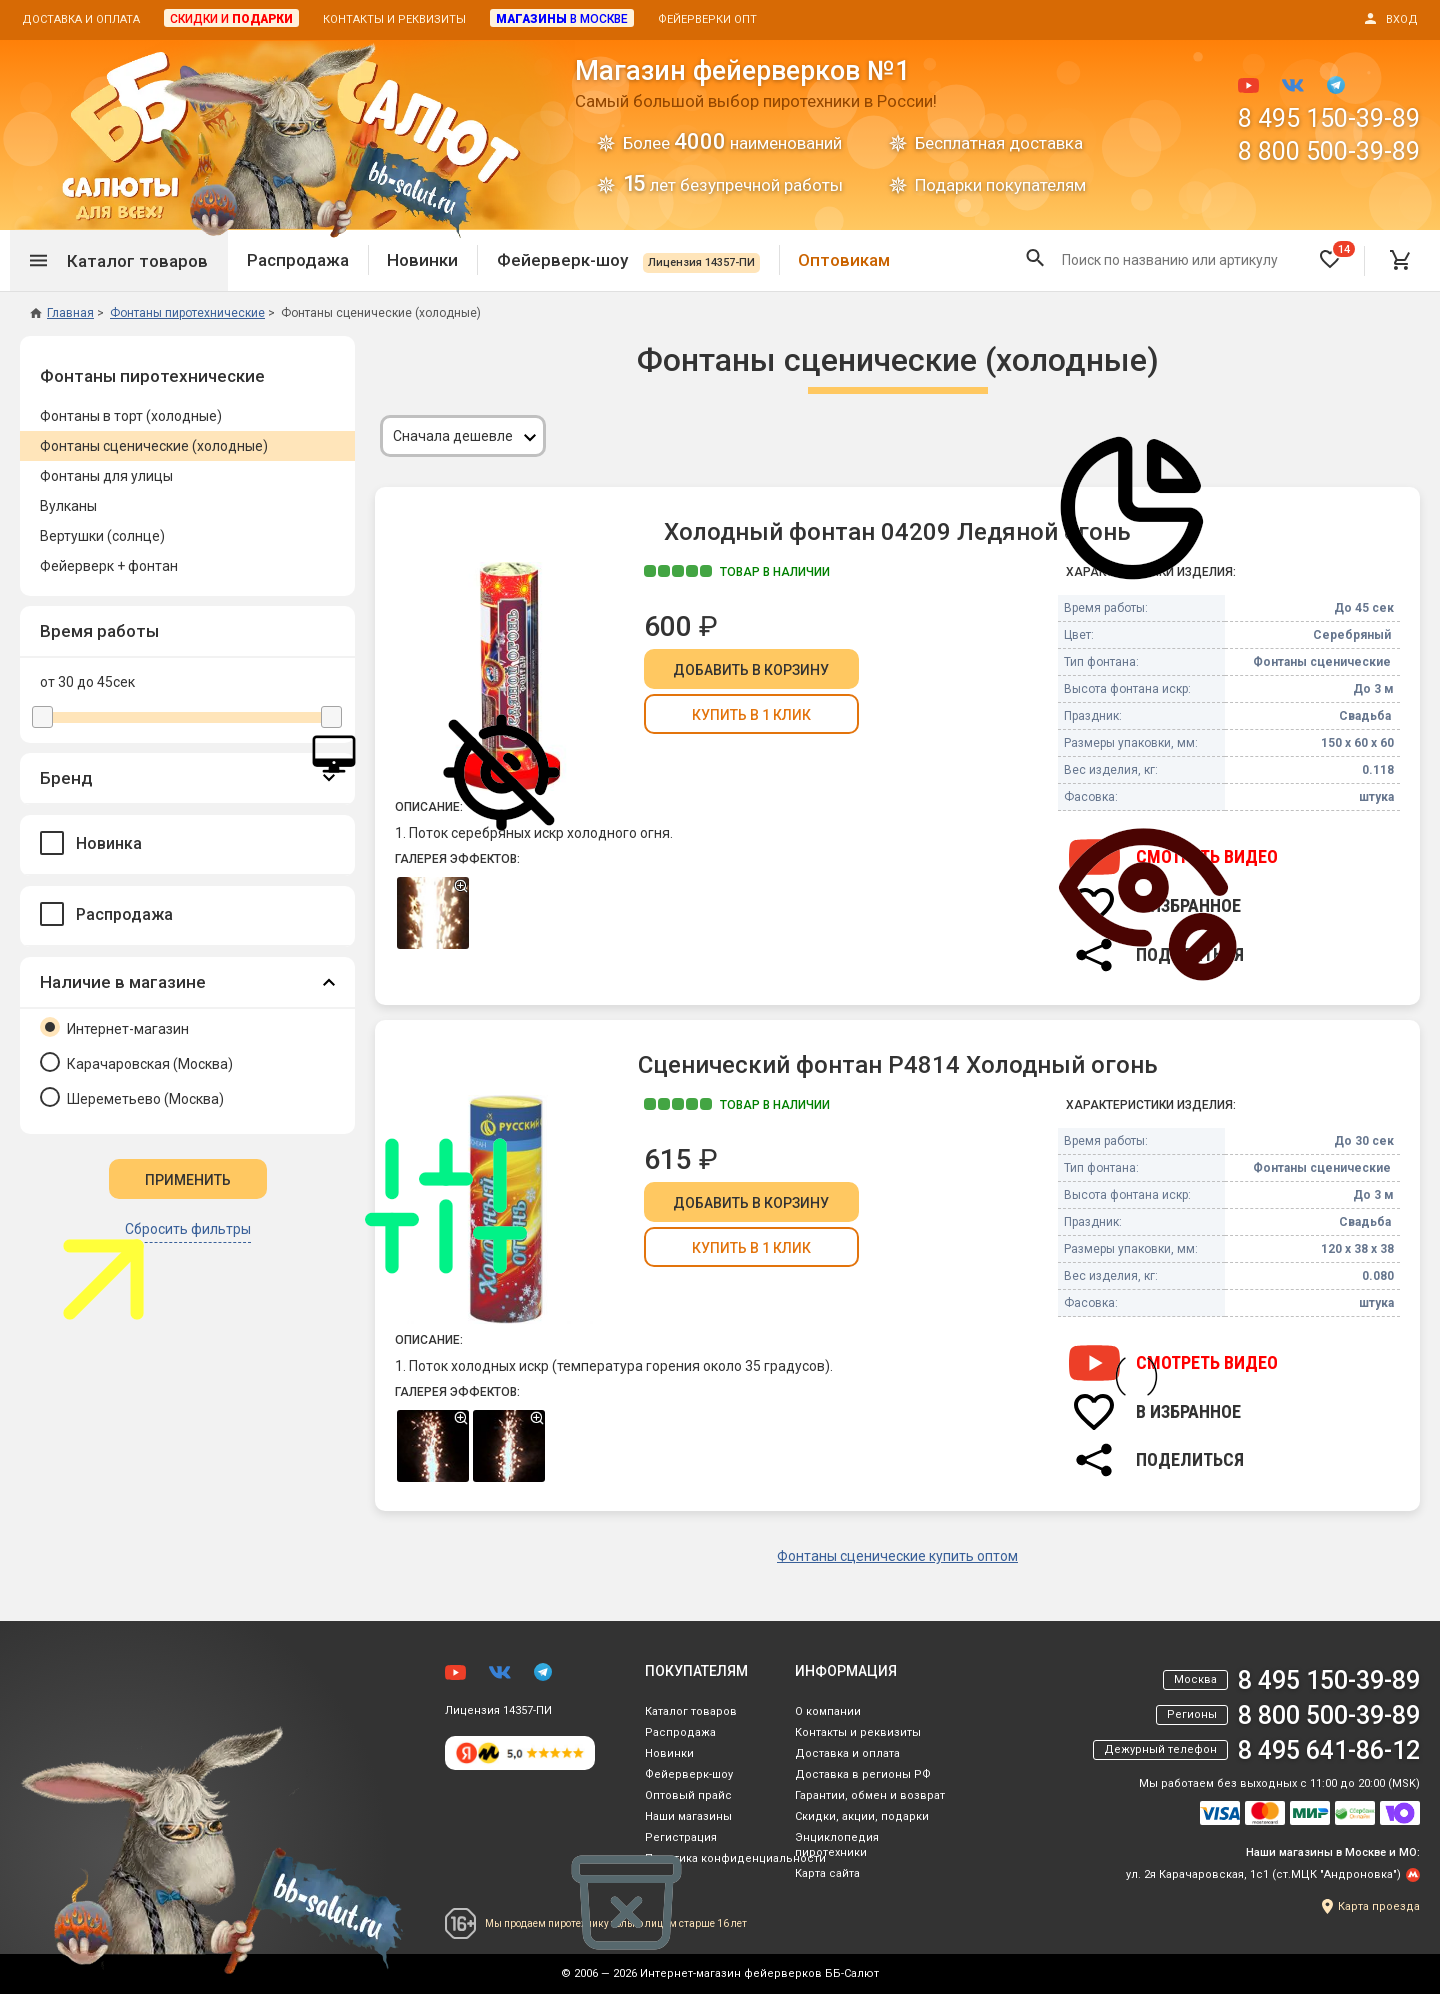 This screenshot has width=1440, height=1994. What do you see at coordinates (446, 1206) in the screenshot?
I see `adjust settings or preferences` at bounding box center [446, 1206].